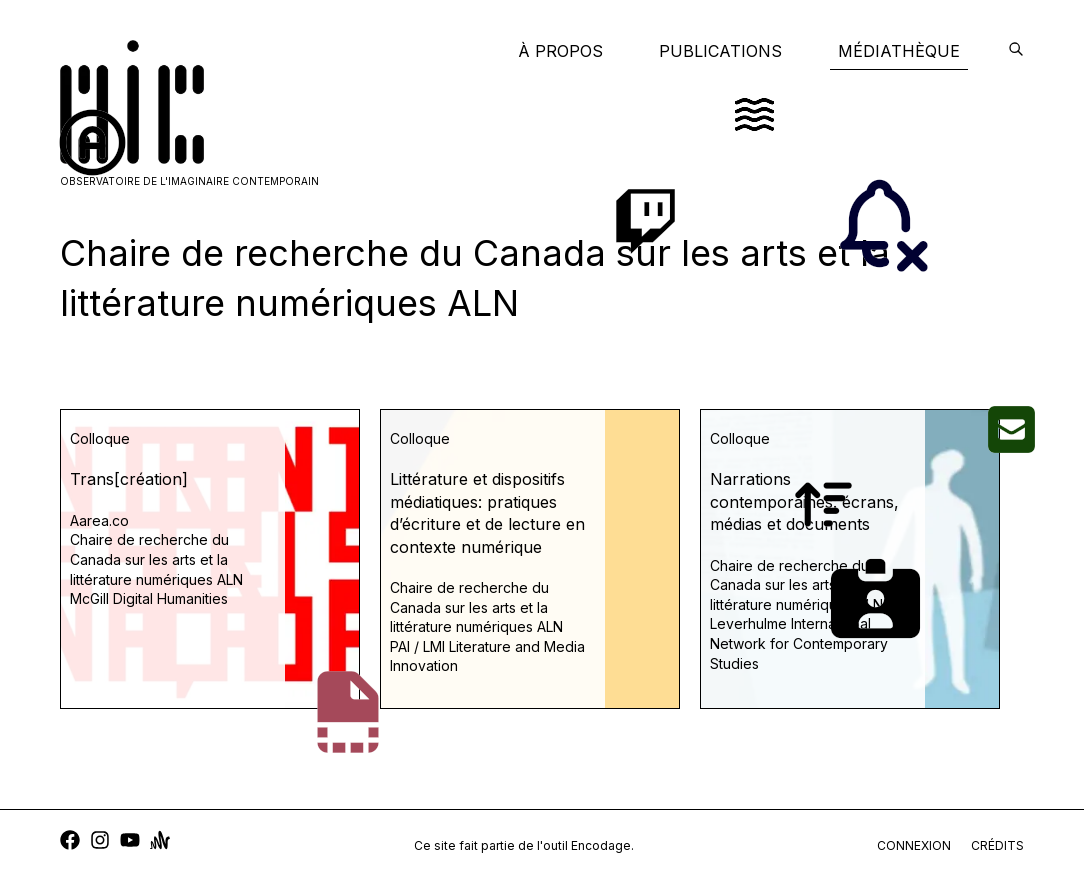  Describe the element at coordinates (1011, 429) in the screenshot. I see `open your email inbox` at that location.